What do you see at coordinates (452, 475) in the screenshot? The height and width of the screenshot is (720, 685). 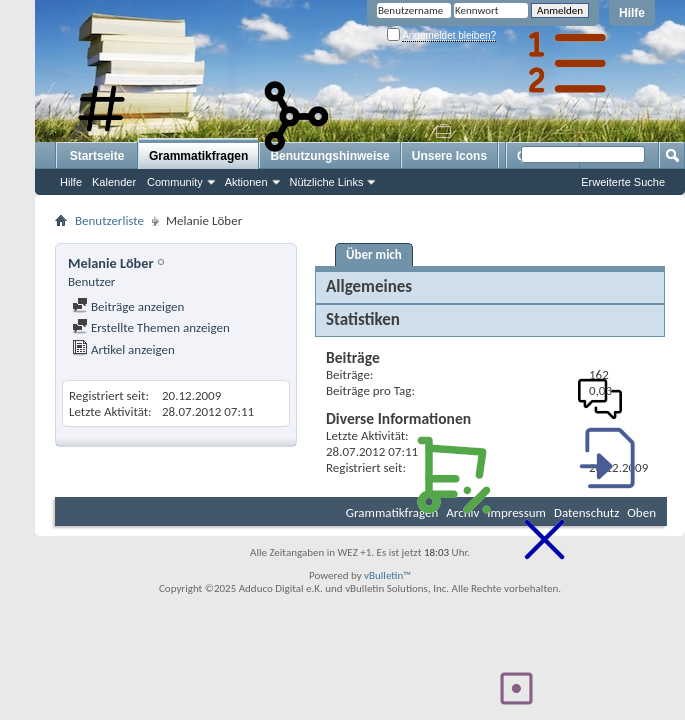 I see `view discounted items in your cart` at bounding box center [452, 475].